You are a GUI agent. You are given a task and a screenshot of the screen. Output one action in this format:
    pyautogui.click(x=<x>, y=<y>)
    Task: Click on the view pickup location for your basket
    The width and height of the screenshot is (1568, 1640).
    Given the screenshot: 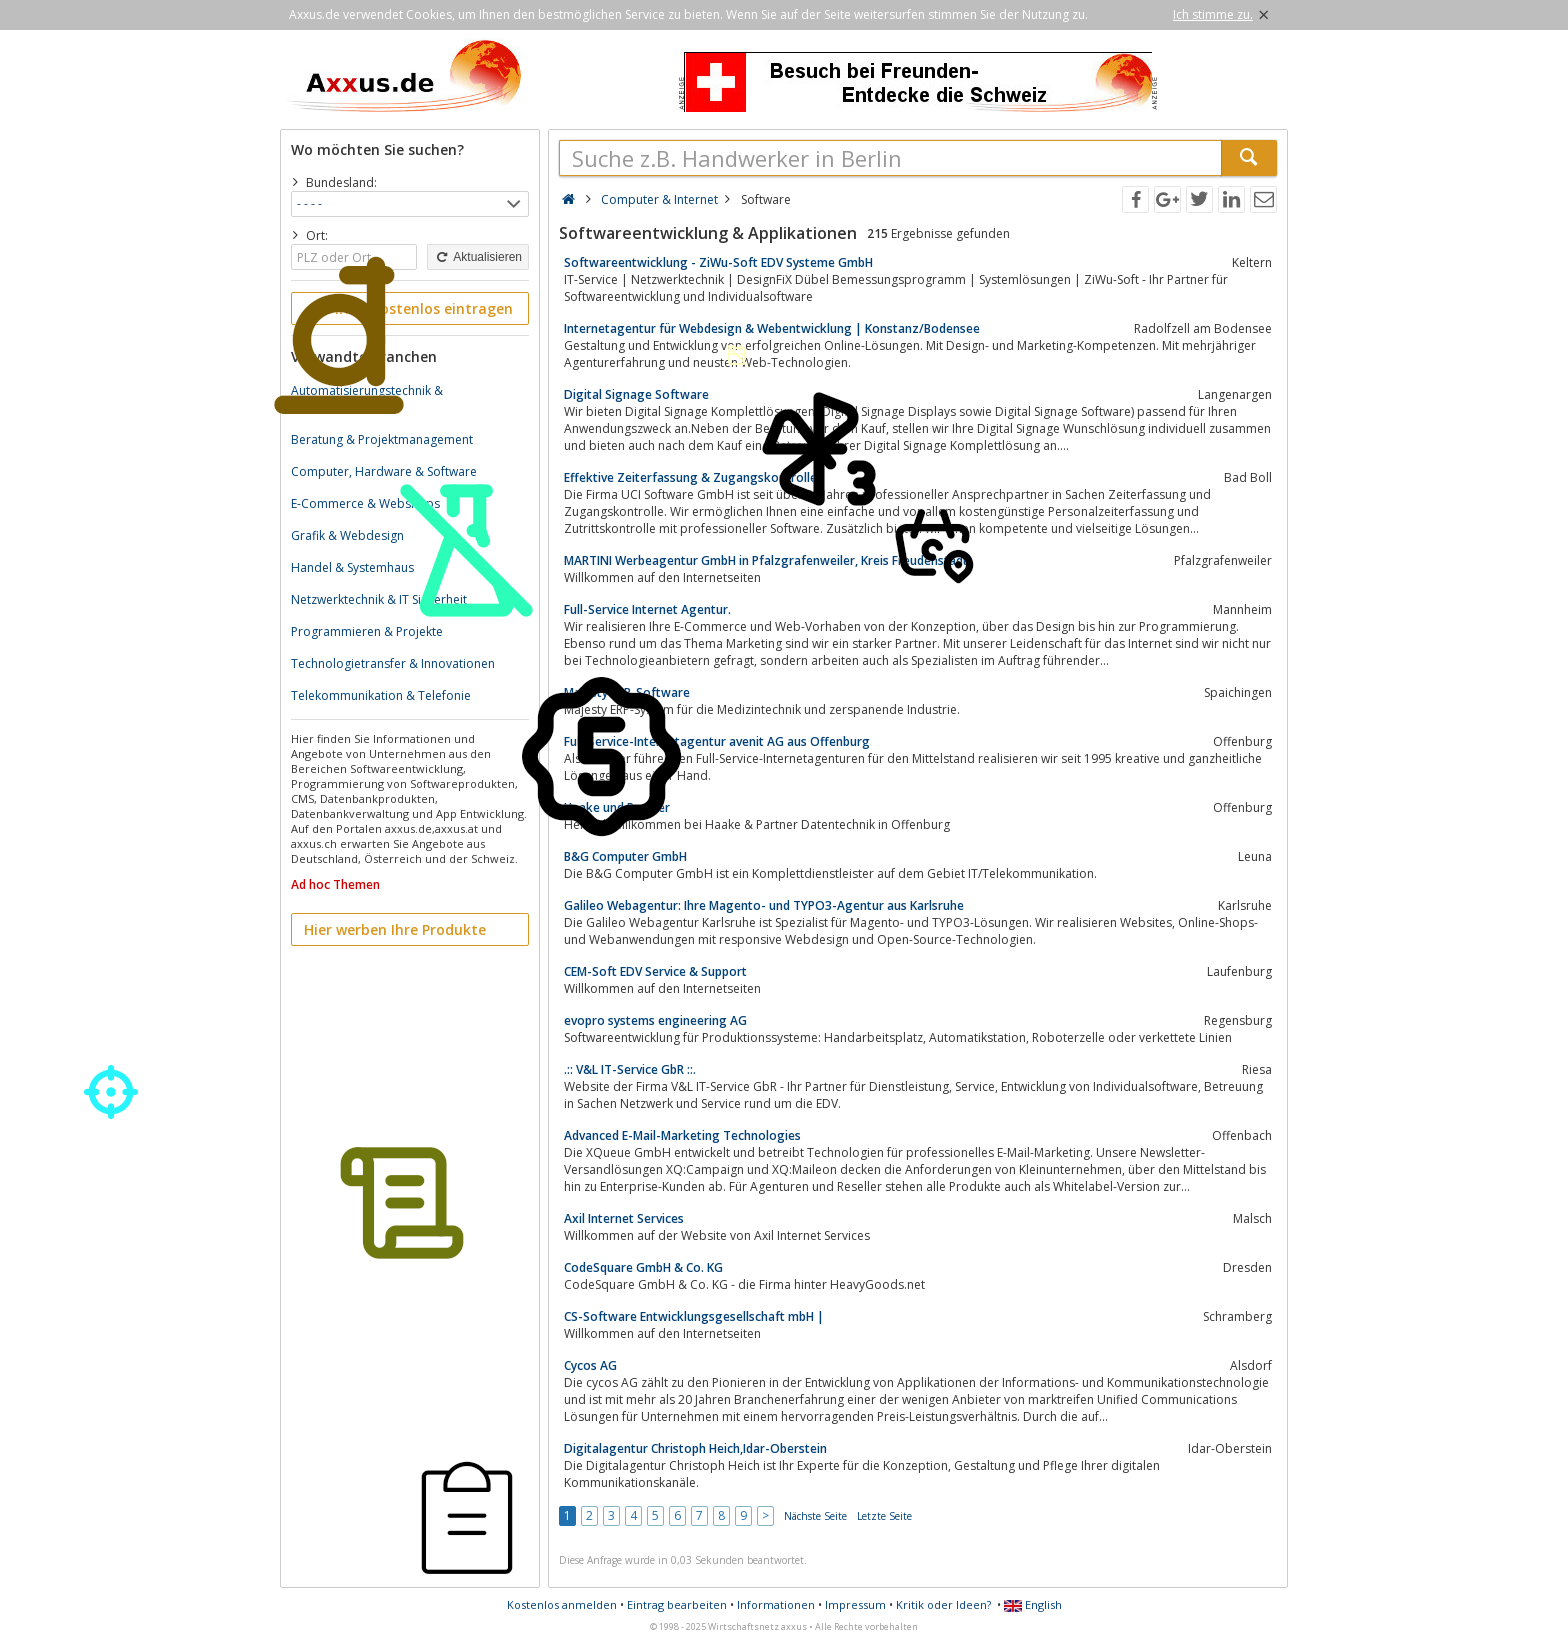 What is the action you would take?
    pyautogui.click(x=932, y=542)
    